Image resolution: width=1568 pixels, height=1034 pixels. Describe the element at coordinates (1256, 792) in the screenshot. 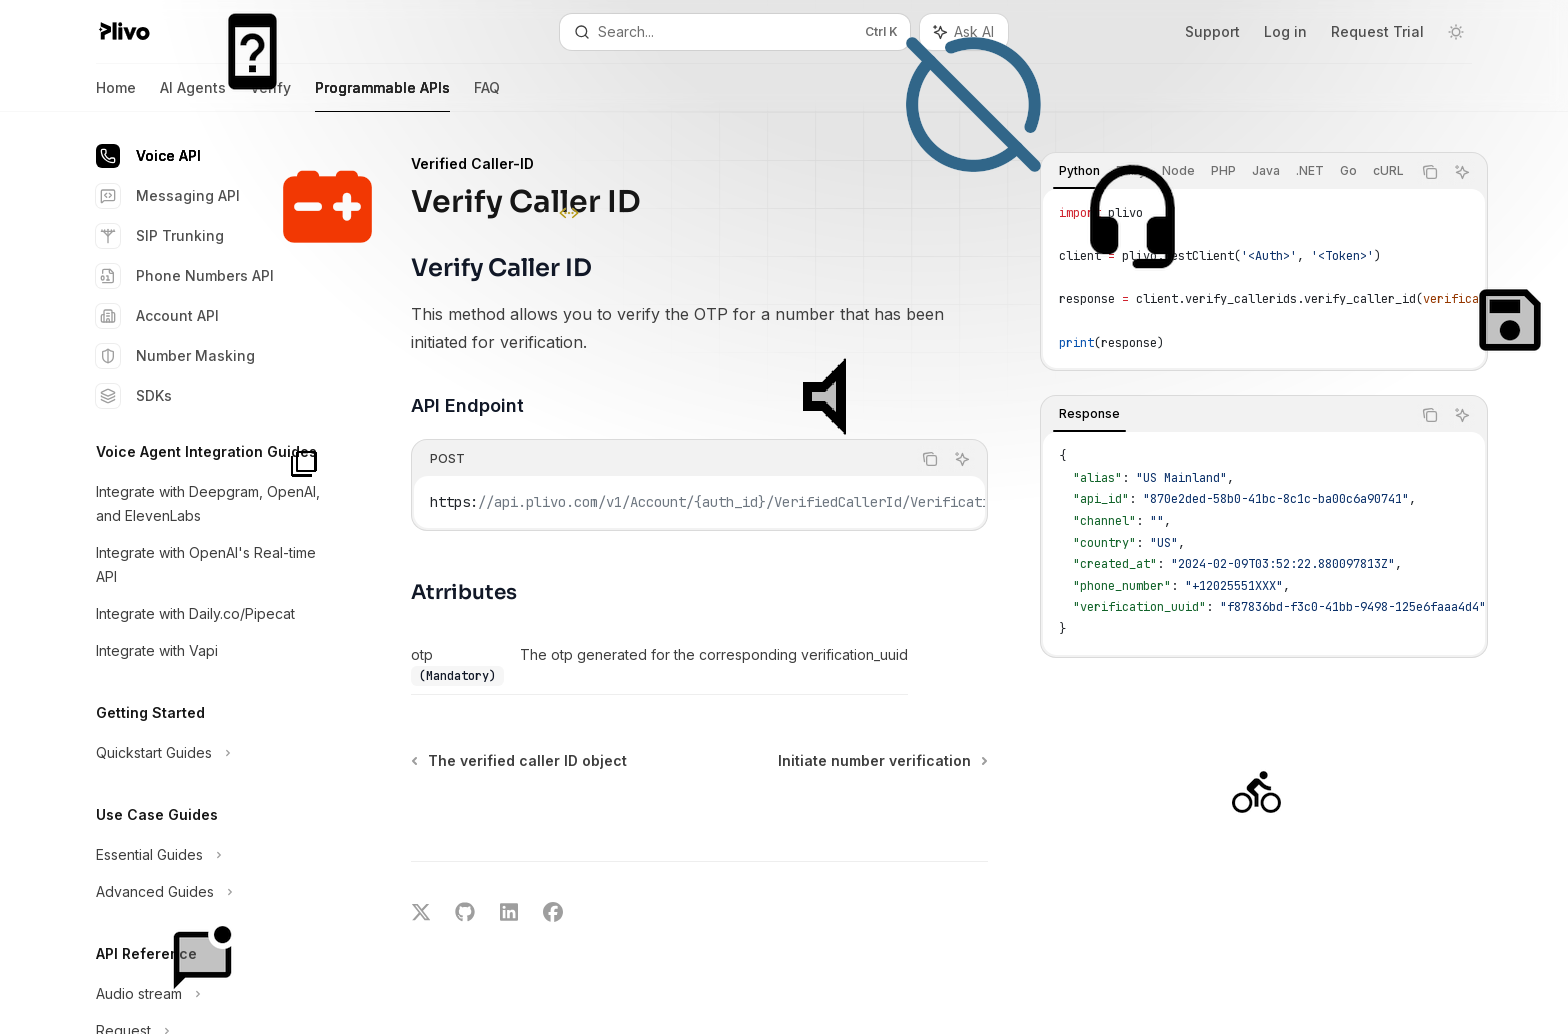

I see `get cycling directions` at that location.